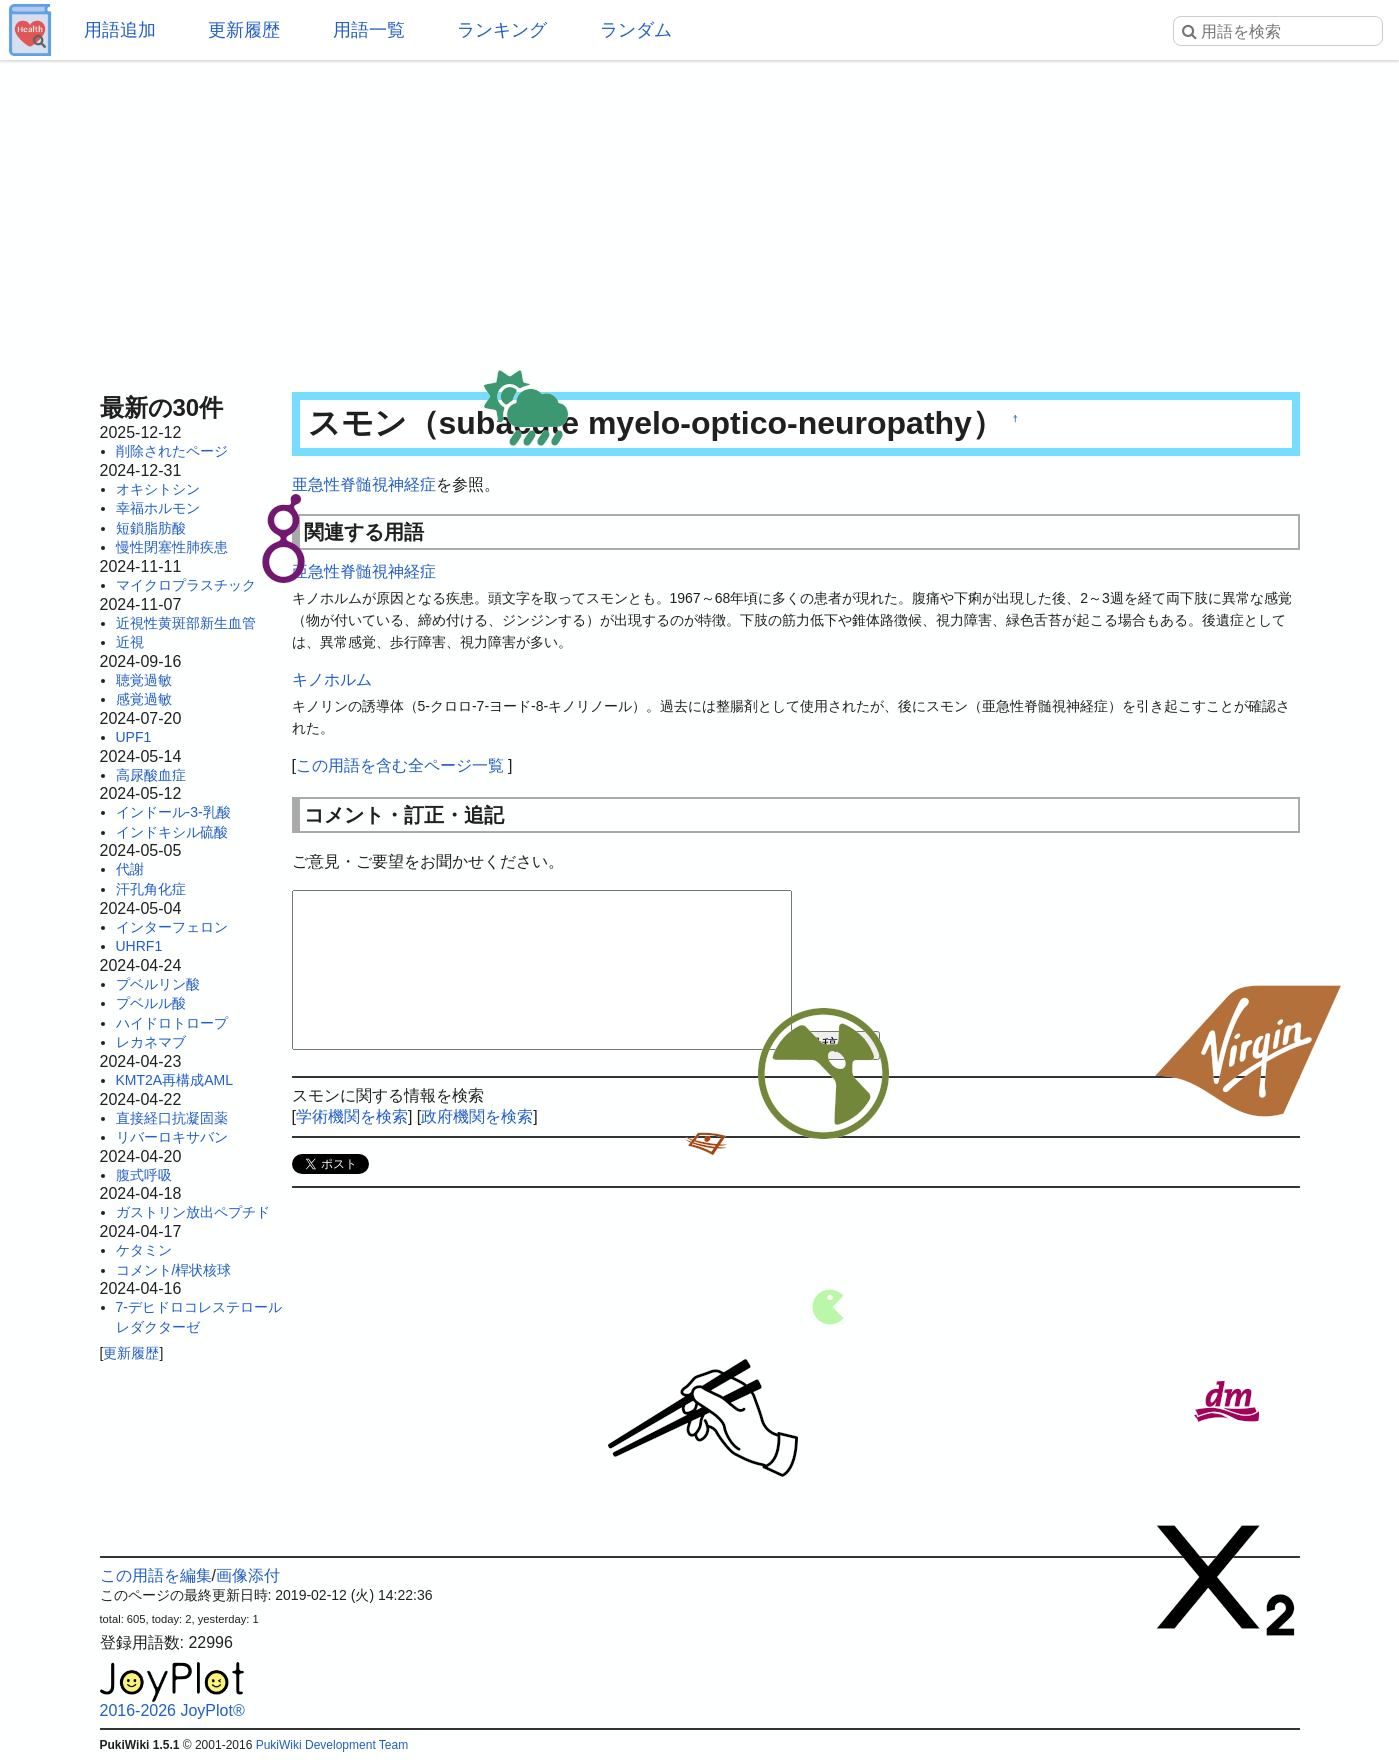  What do you see at coordinates (706, 1144) in the screenshot?
I see `visit Télé-Québec website or app` at bounding box center [706, 1144].